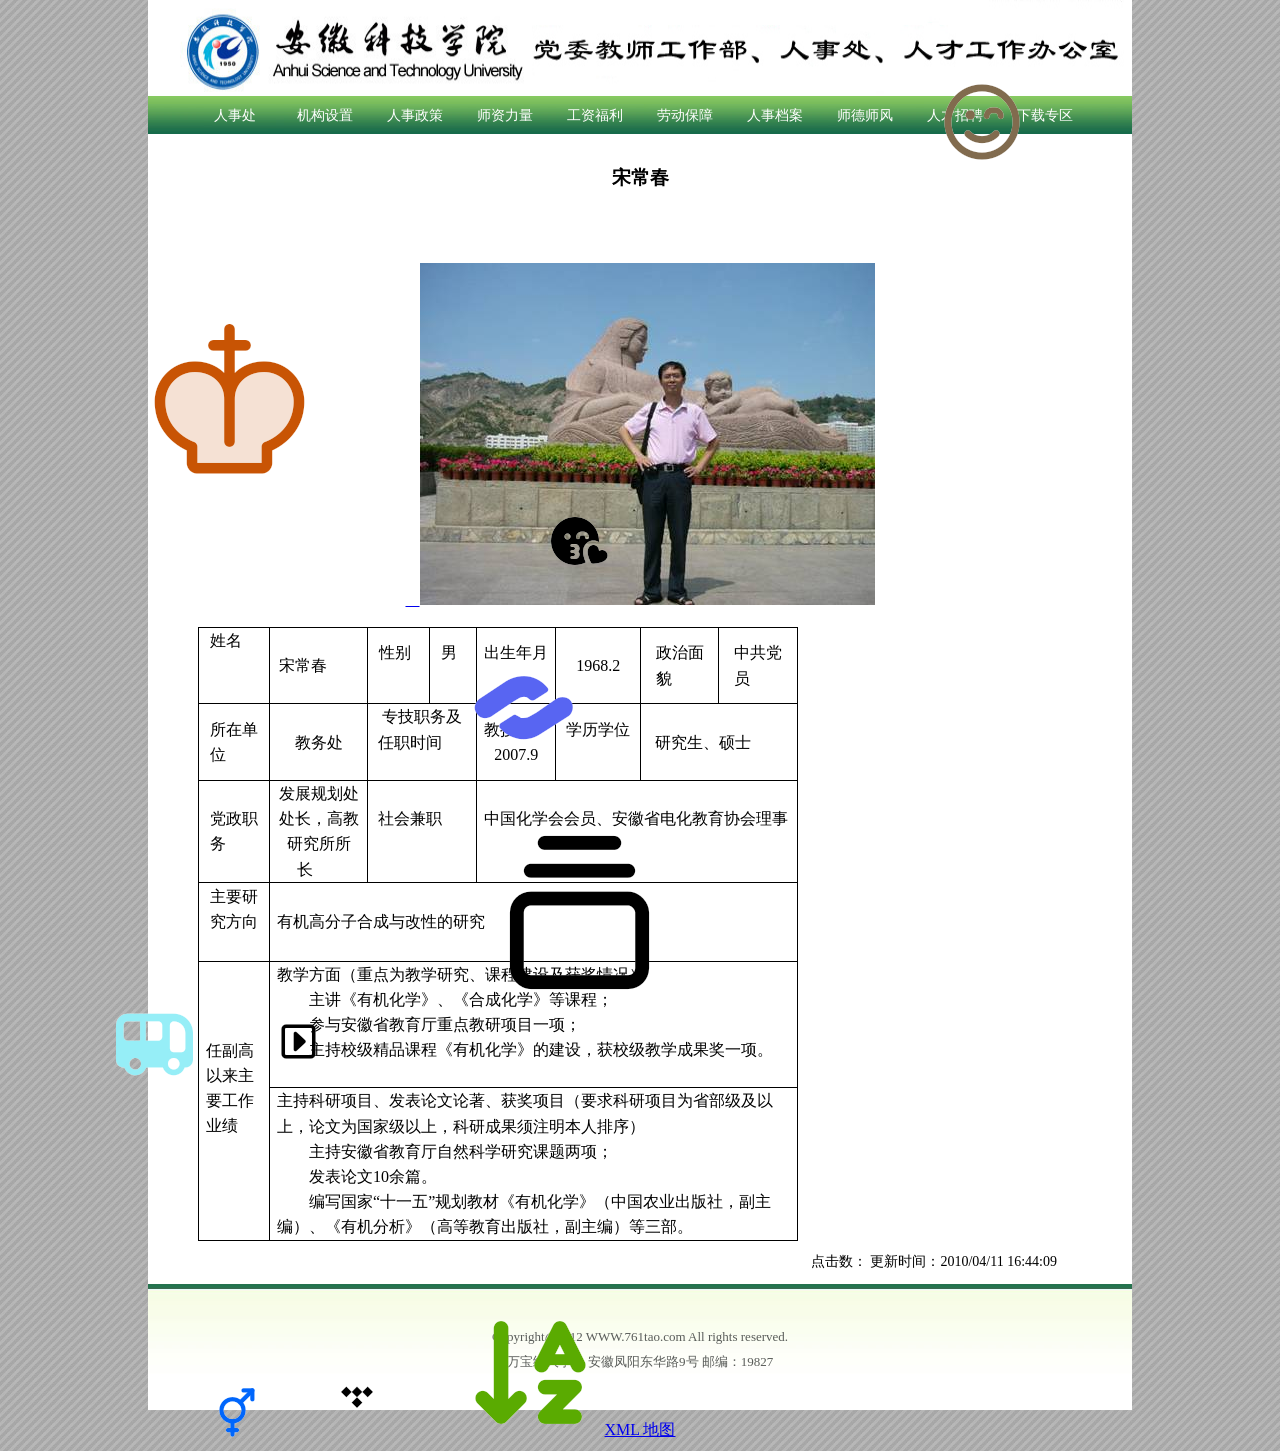 The width and height of the screenshot is (1280, 1451). What do you see at coordinates (578, 541) in the screenshot?
I see `send a kiss or flirty reaction` at bounding box center [578, 541].